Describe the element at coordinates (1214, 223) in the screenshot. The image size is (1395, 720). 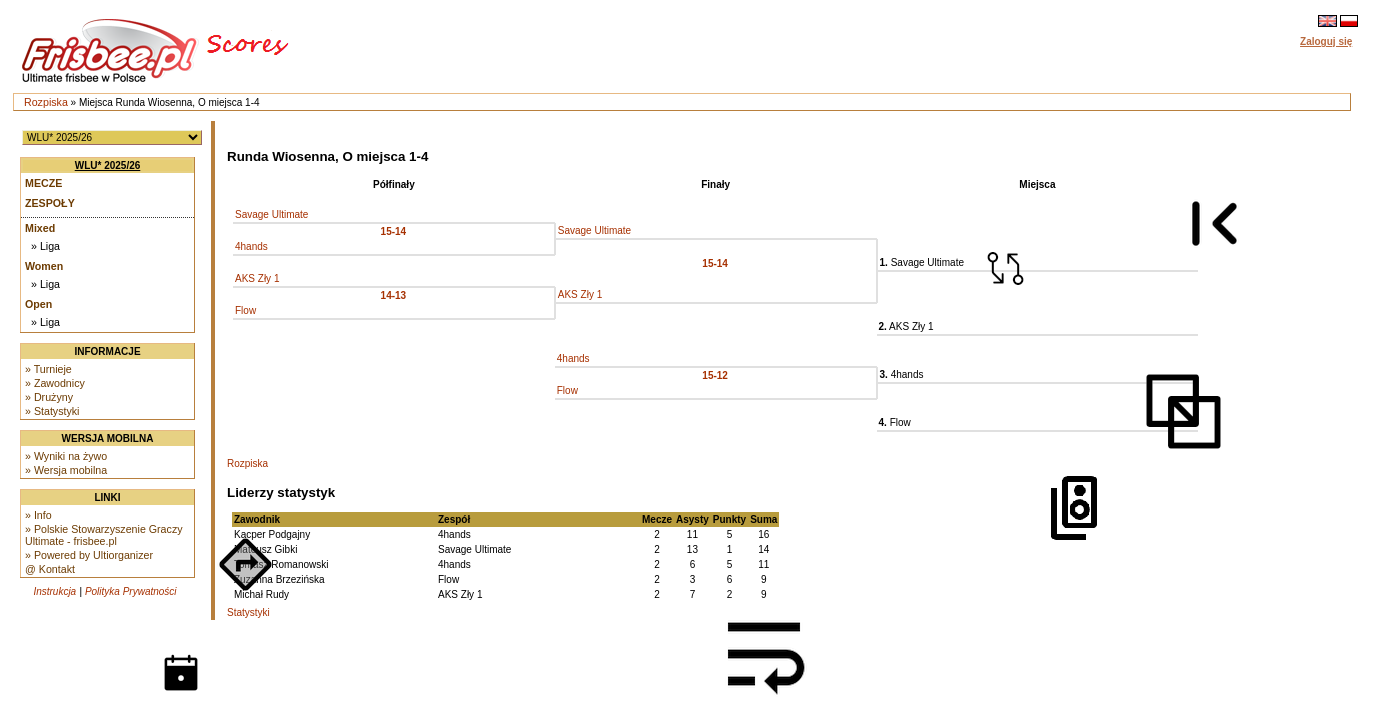
I see `go to first page` at that location.